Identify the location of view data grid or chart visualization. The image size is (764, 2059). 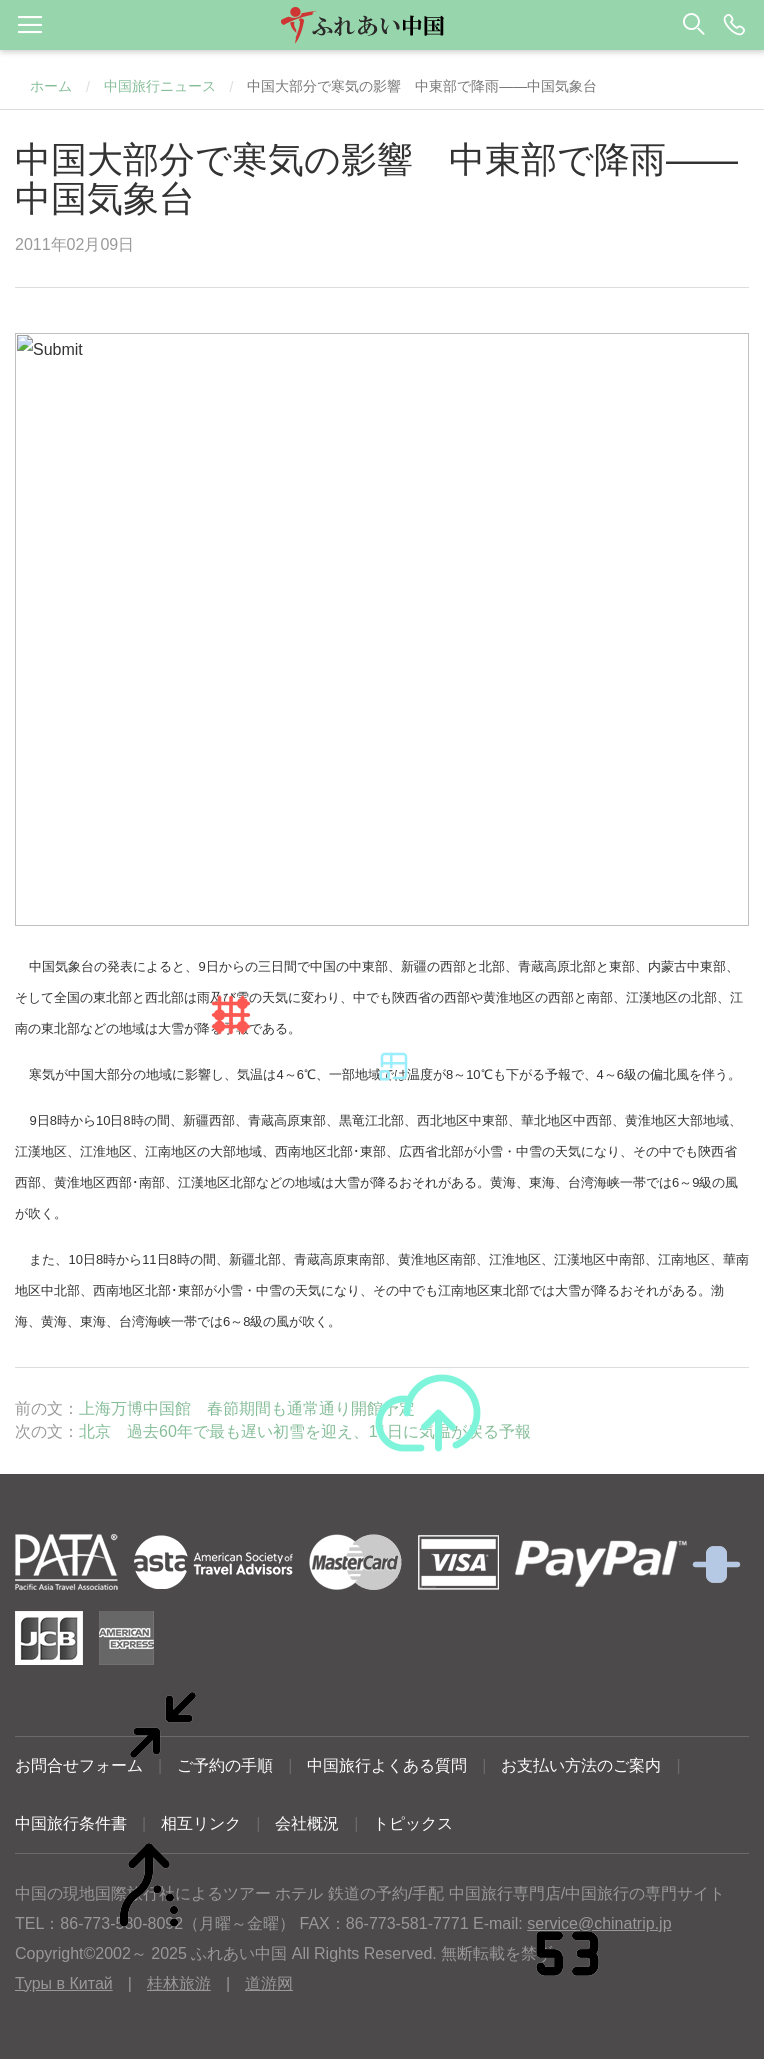
(231, 1015).